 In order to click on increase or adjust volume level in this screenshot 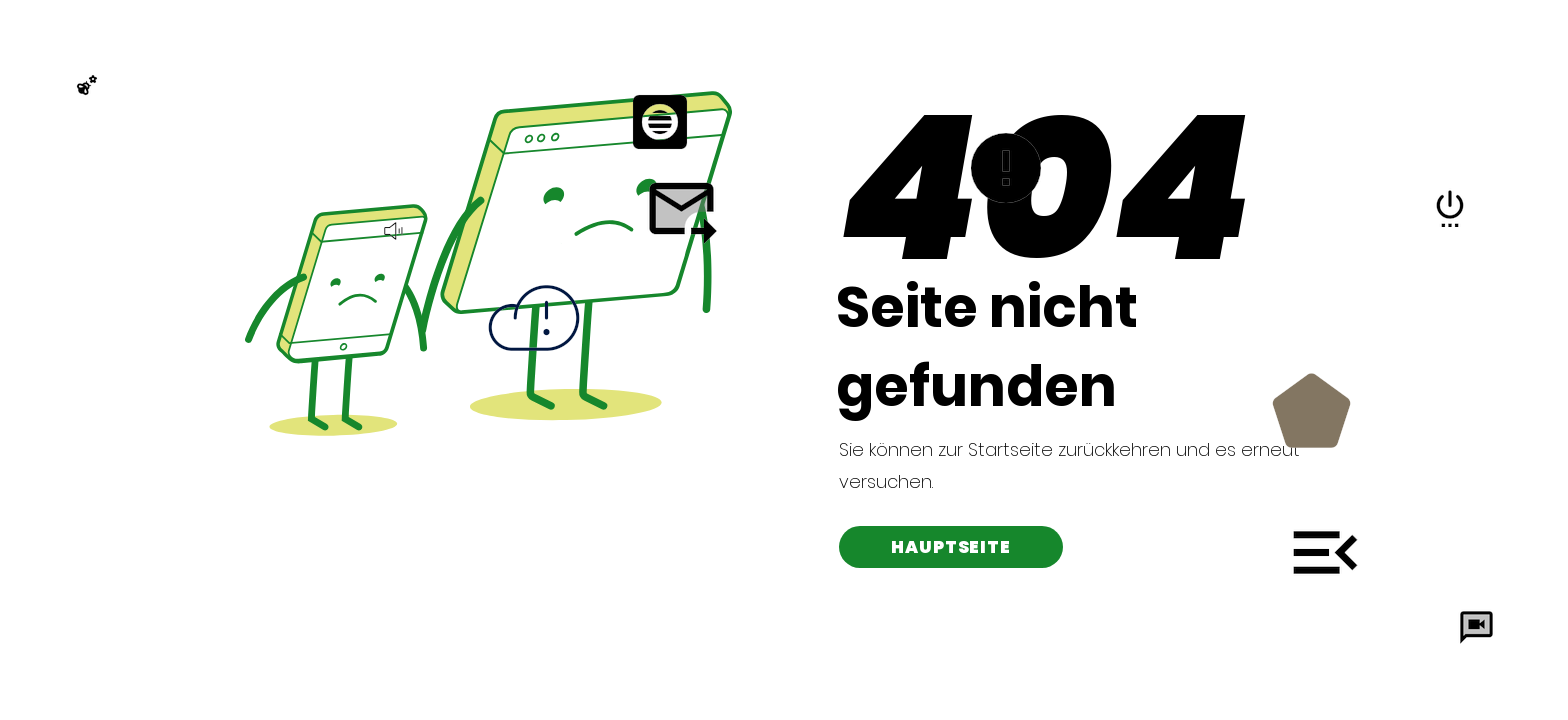, I will do `click(393, 231)`.